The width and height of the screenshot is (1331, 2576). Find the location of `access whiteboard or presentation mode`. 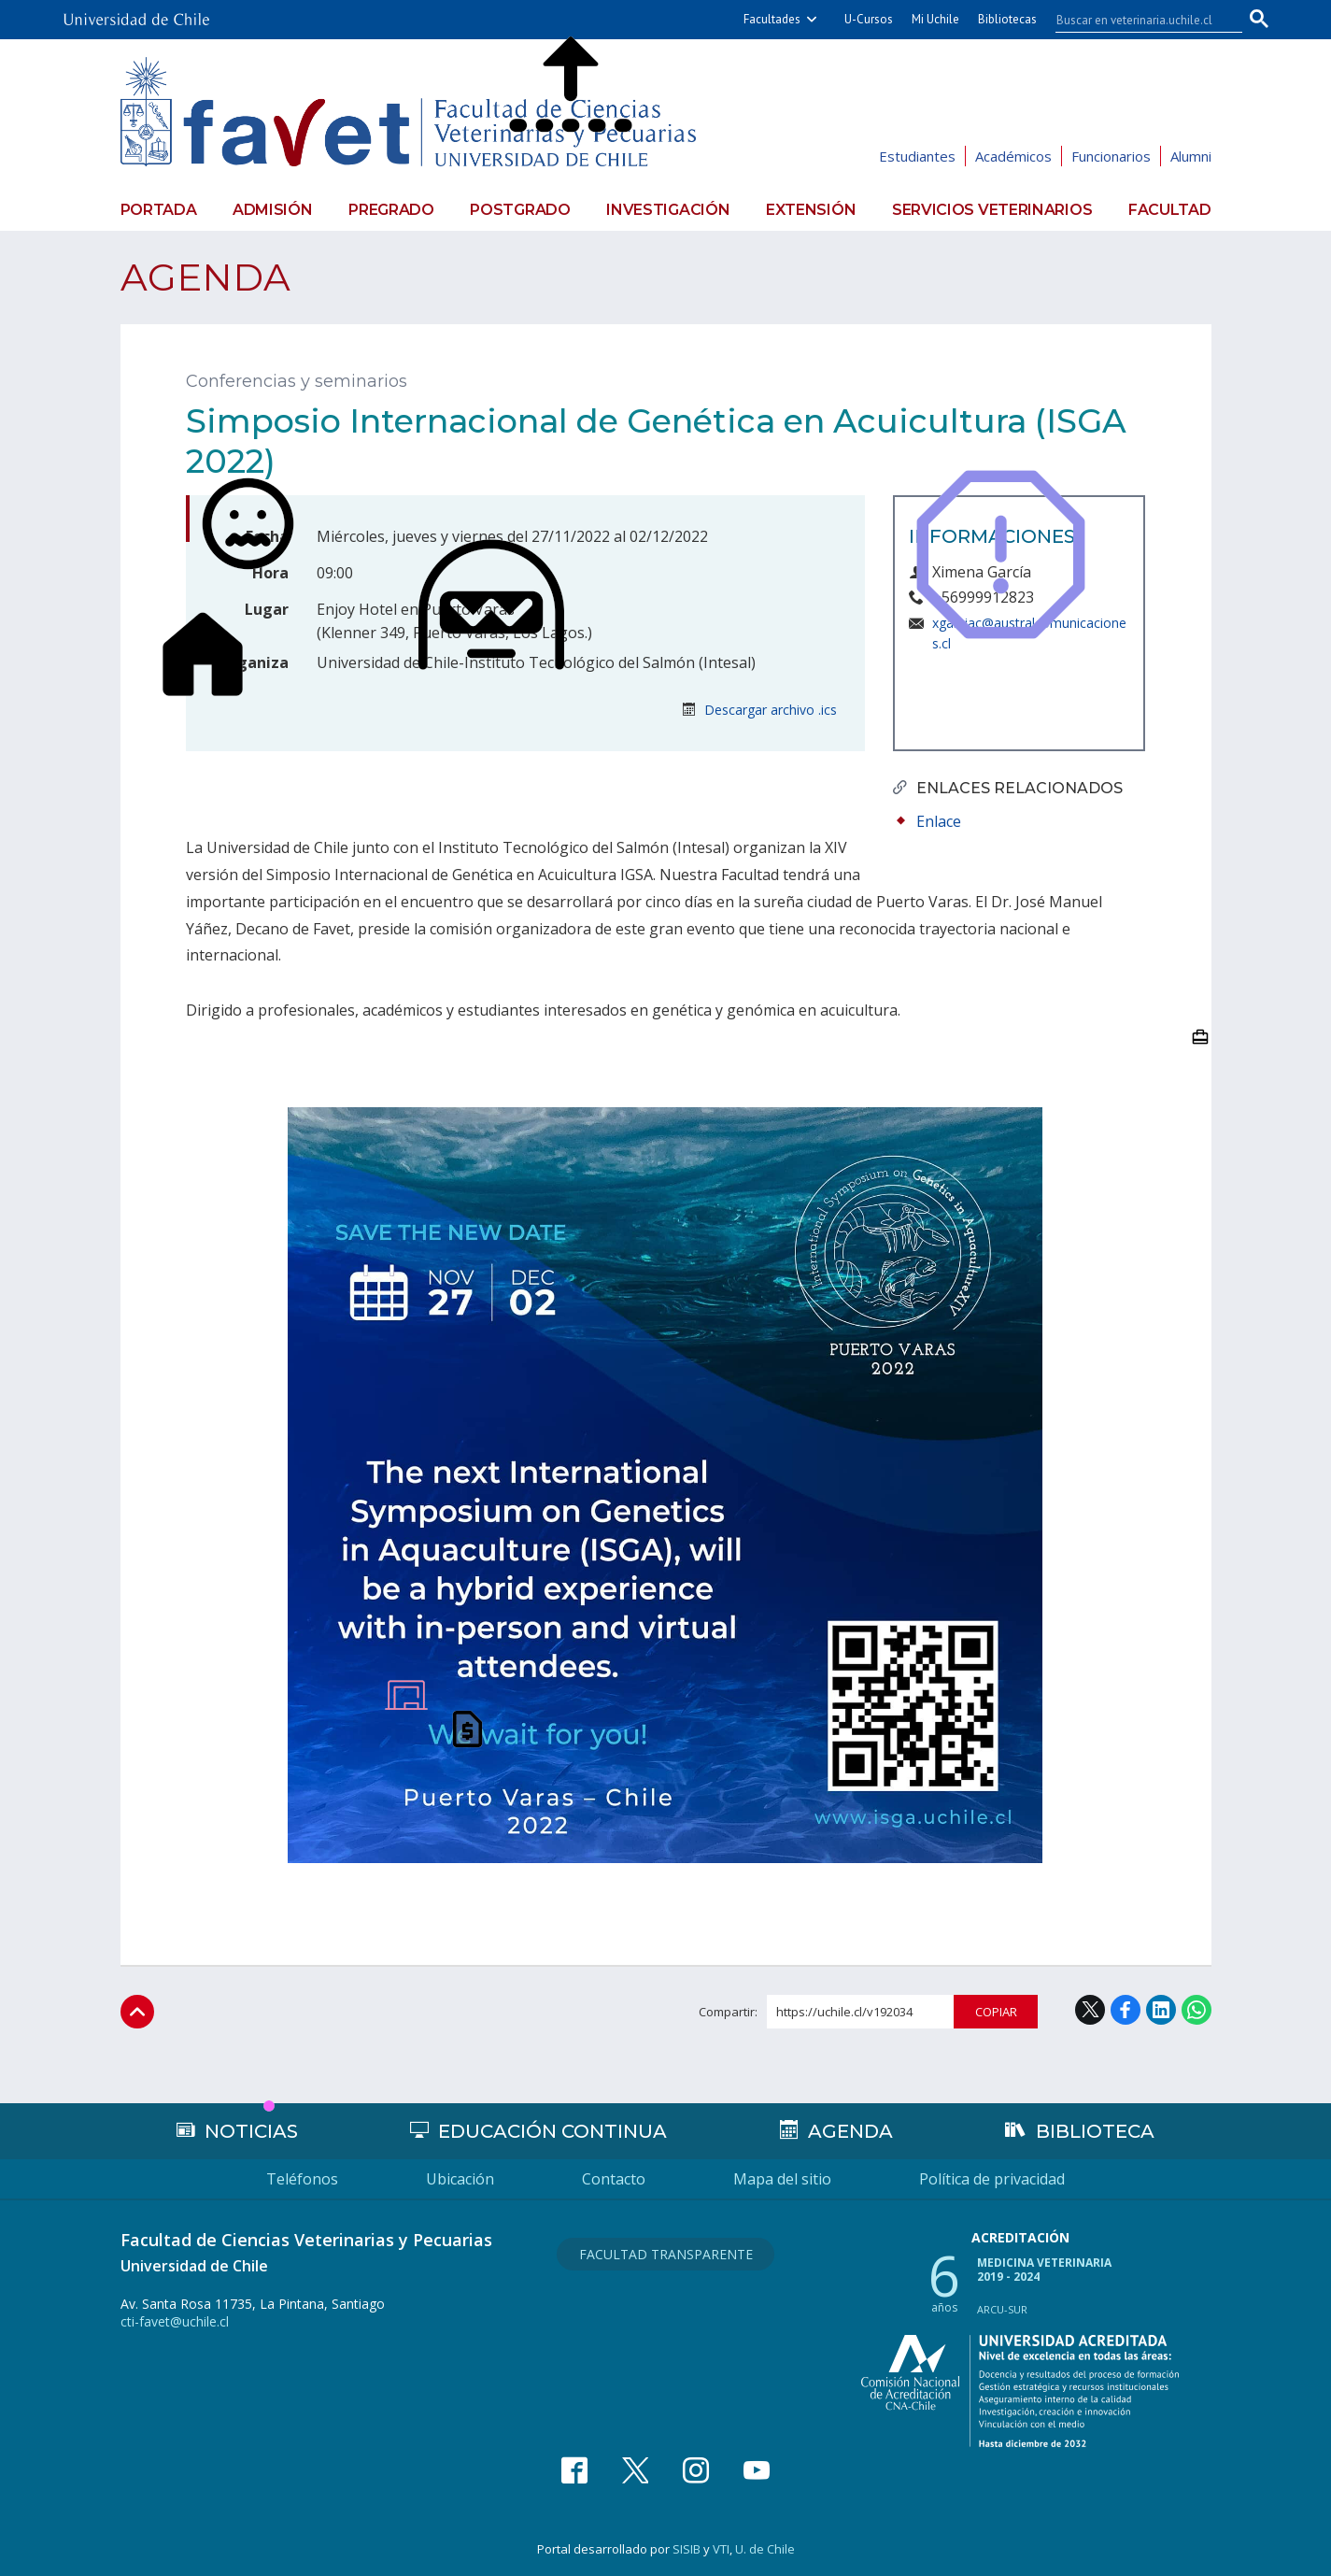

access whiteboard or presentation mode is located at coordinates (406, 1696).